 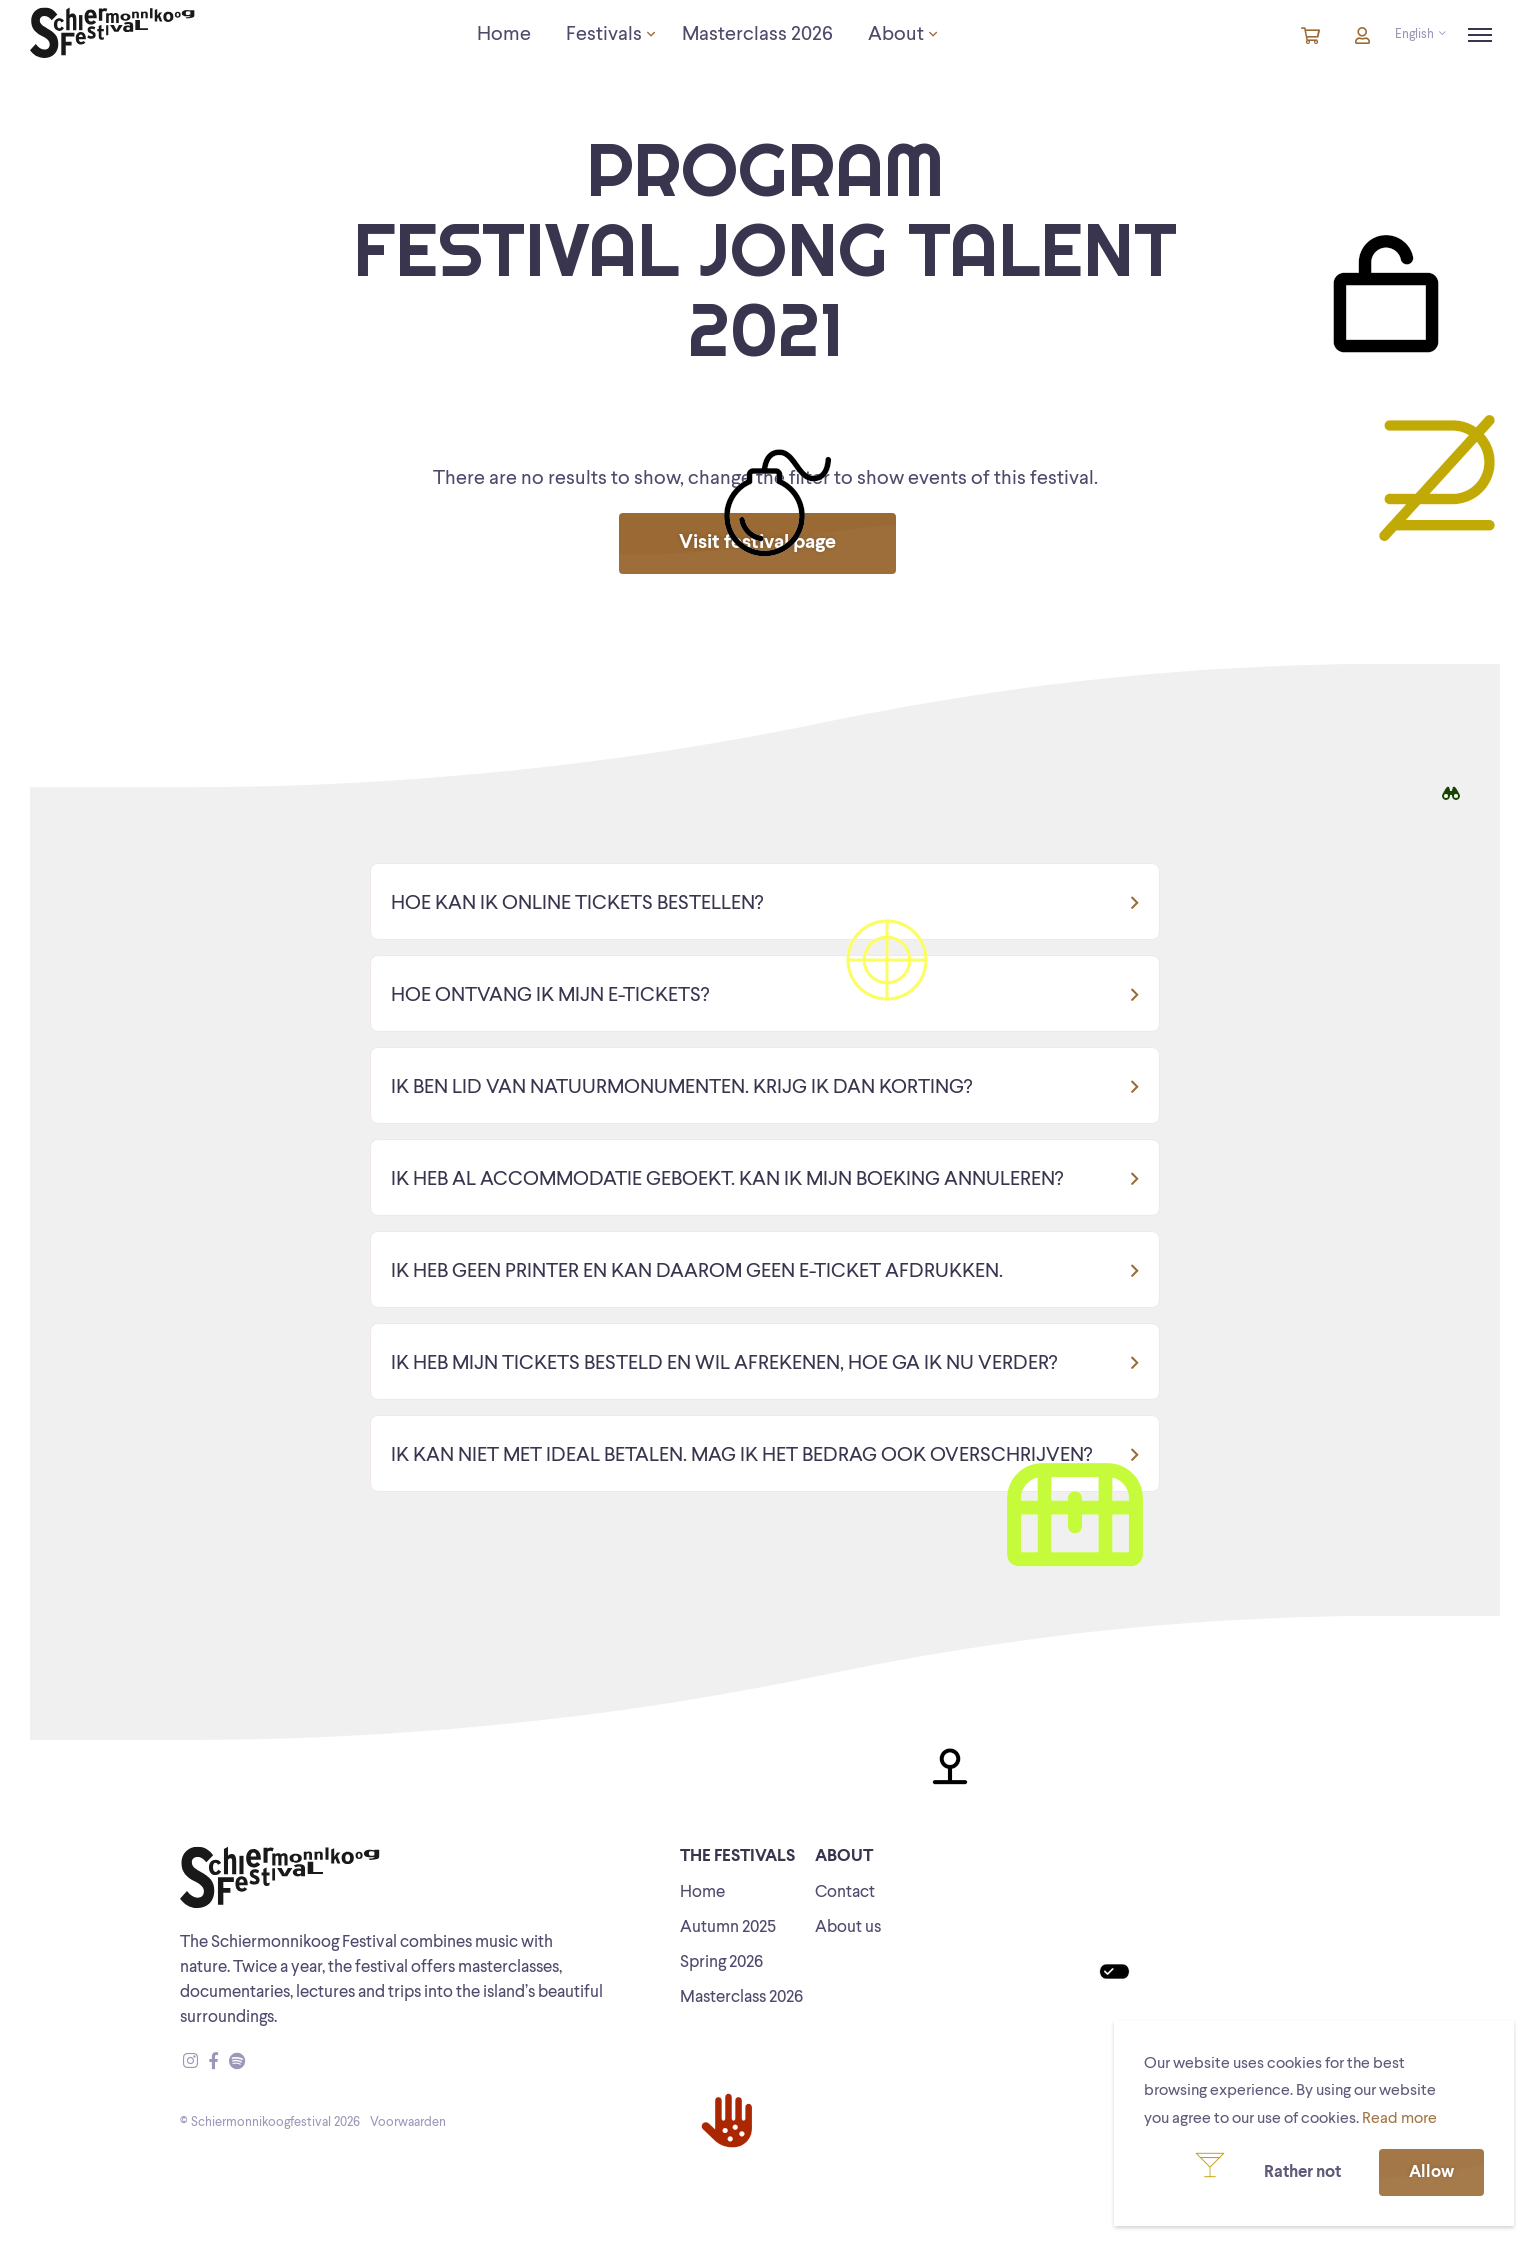 I want to click on mark a location on the map, so click(x=950, y=1767).